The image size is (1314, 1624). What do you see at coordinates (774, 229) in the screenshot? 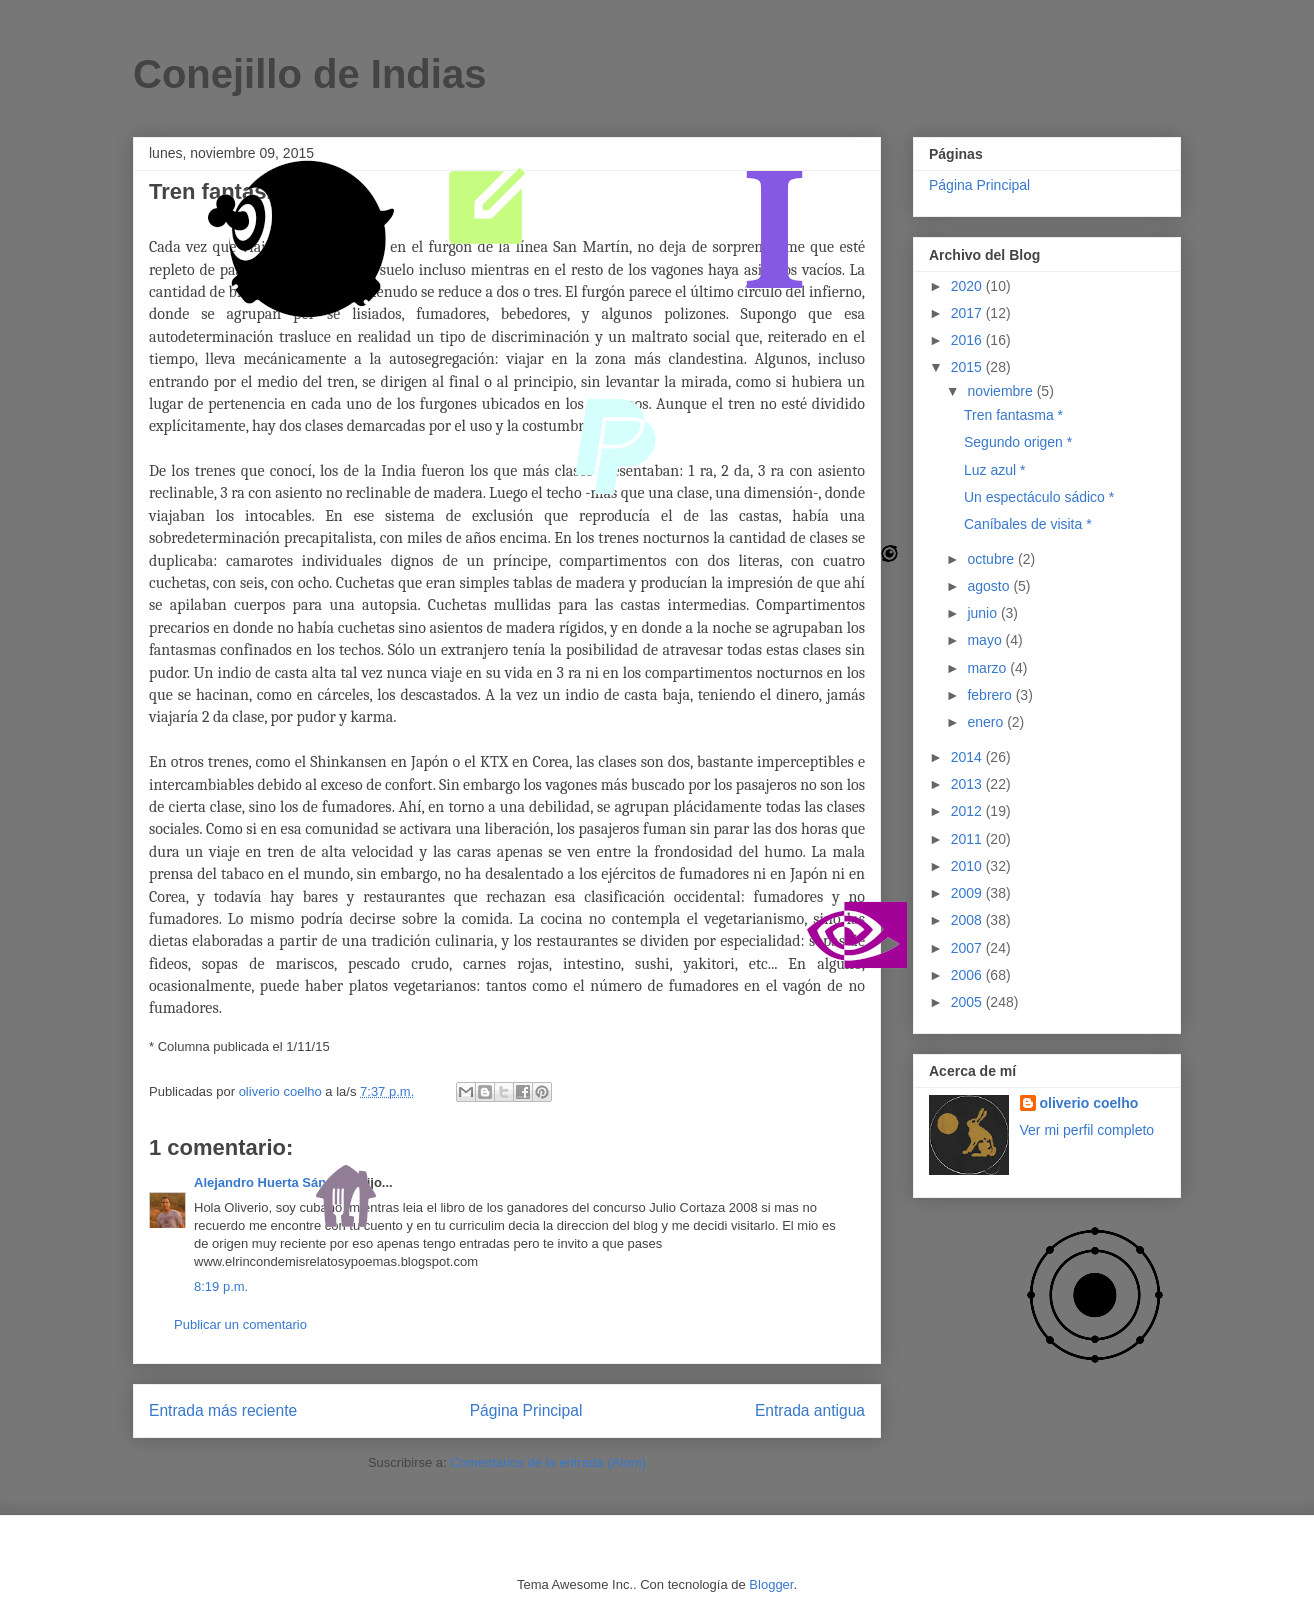
I see `open instapaper app` at bounding box center [774, 229].